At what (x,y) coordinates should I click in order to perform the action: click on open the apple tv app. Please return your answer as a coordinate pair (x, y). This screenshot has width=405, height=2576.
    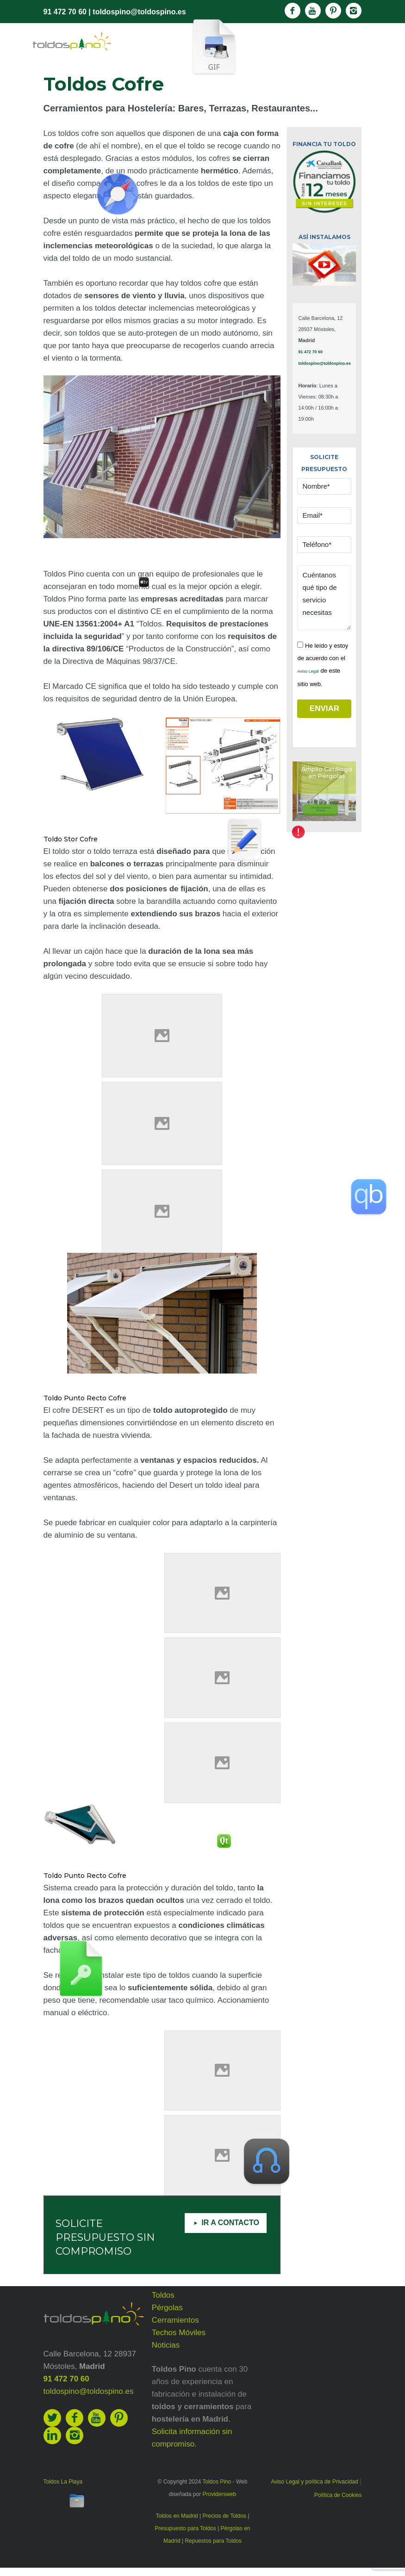
    Looking at the image, I should click on (144, 582).